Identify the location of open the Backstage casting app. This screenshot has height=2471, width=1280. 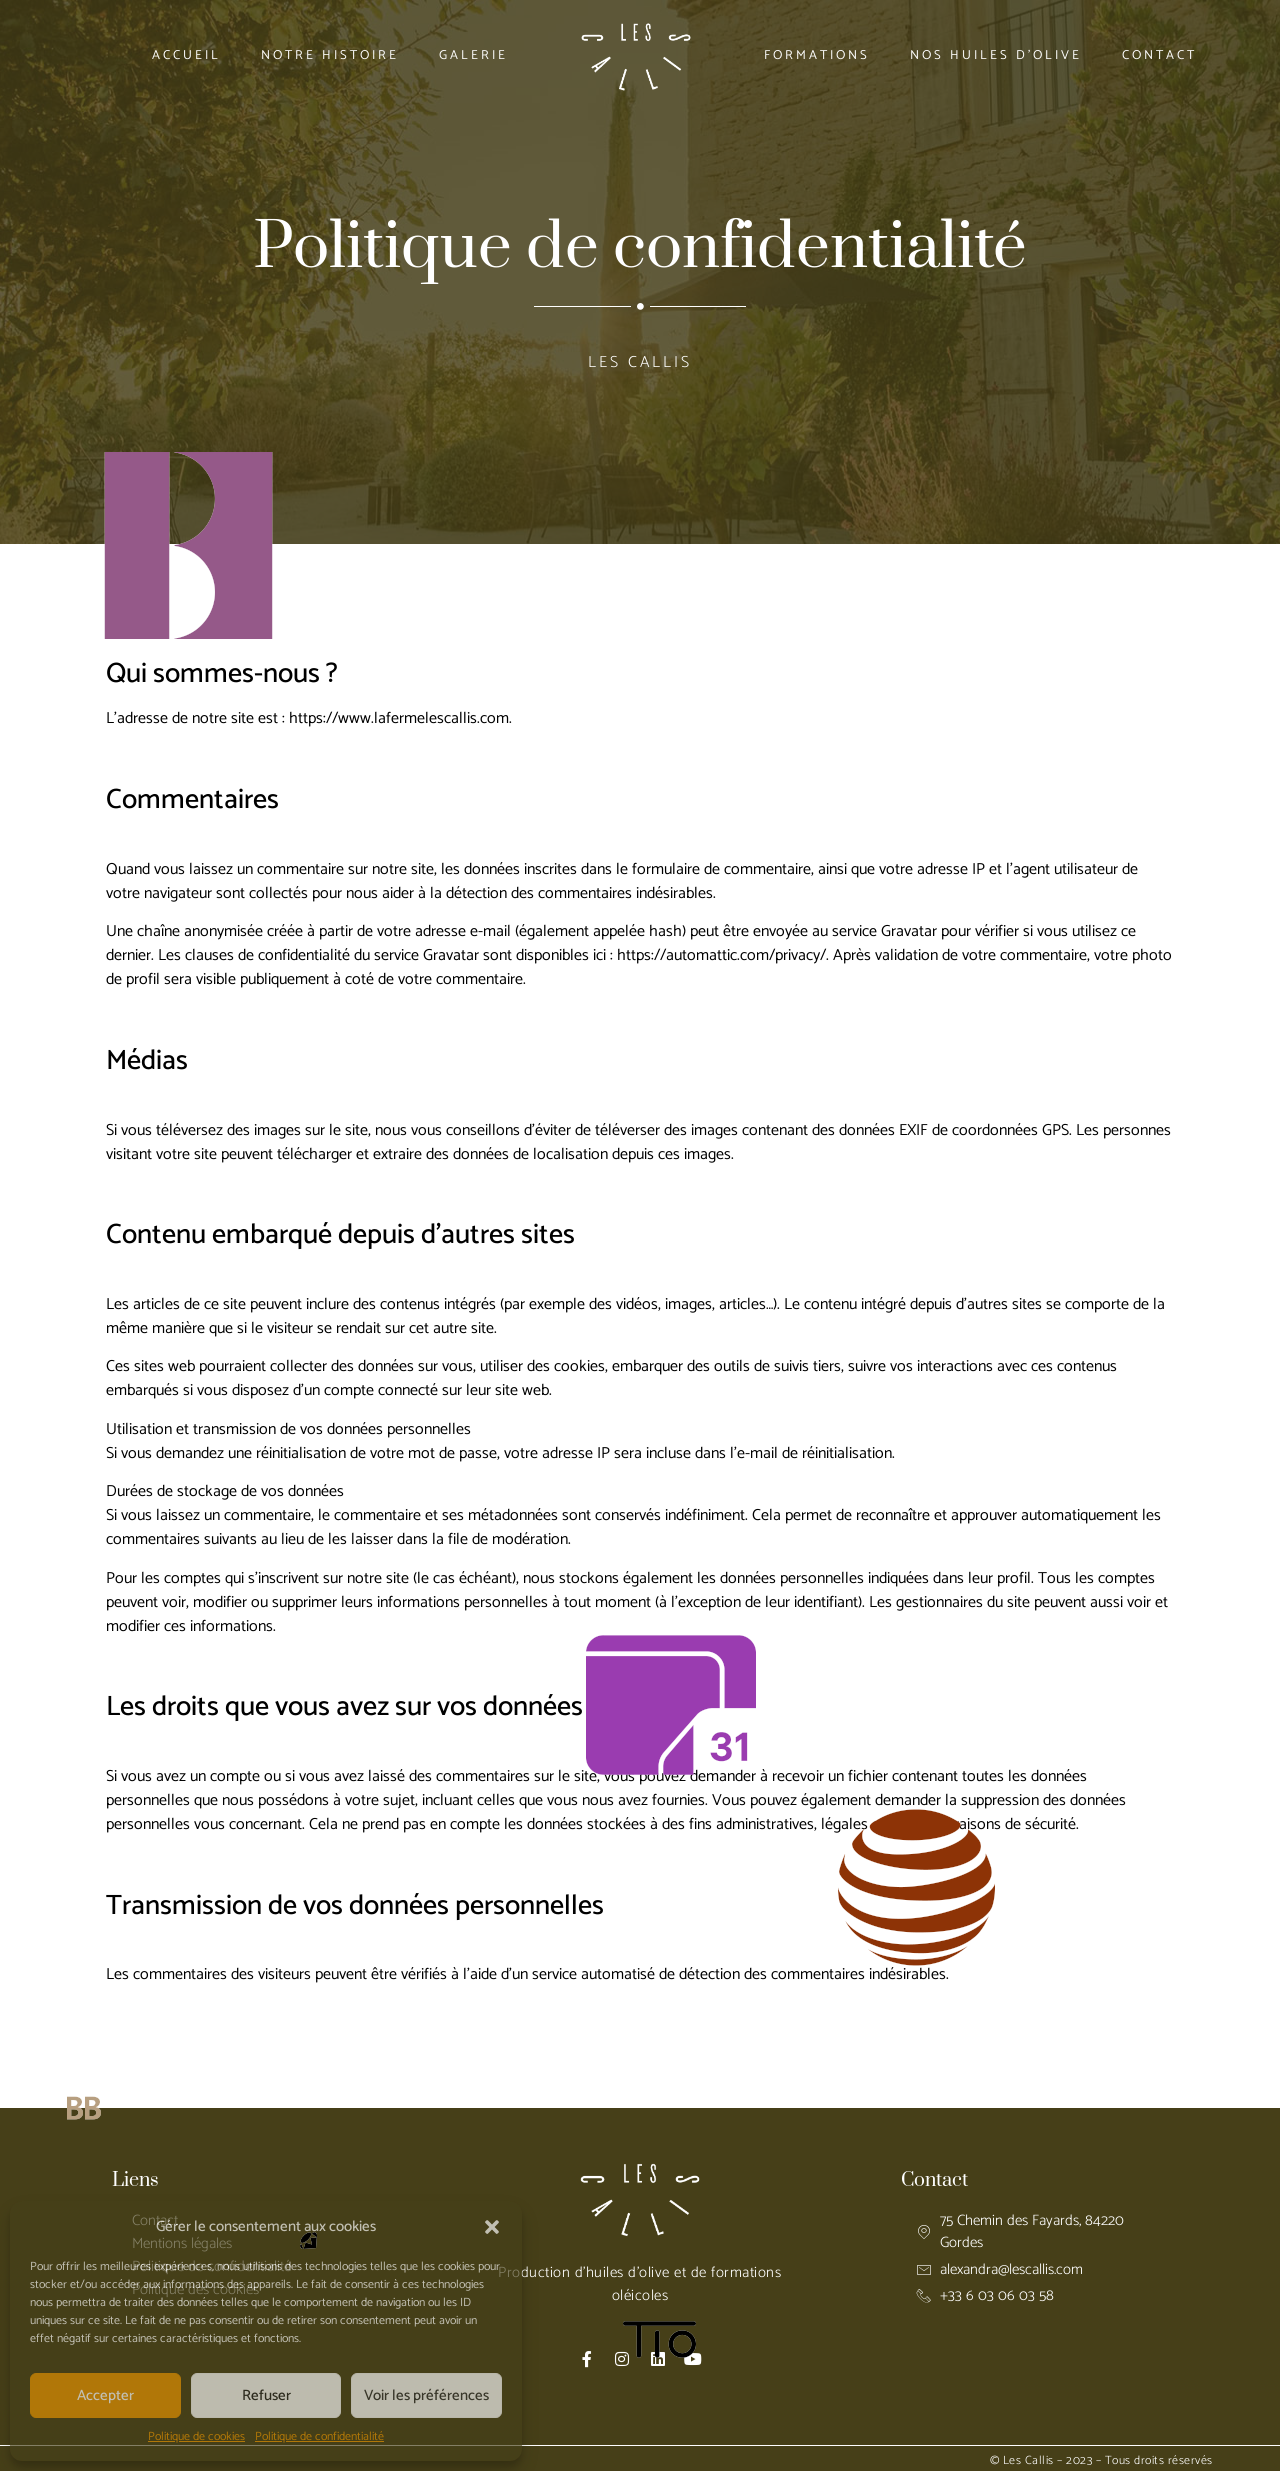
(188, 545).